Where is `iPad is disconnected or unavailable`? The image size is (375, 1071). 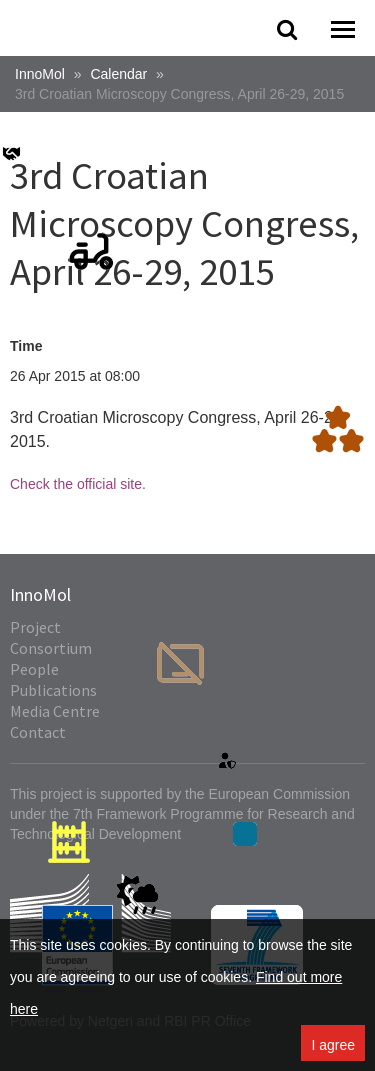
iPad is disconnected or unavailable is located at coordinates (180, 663).